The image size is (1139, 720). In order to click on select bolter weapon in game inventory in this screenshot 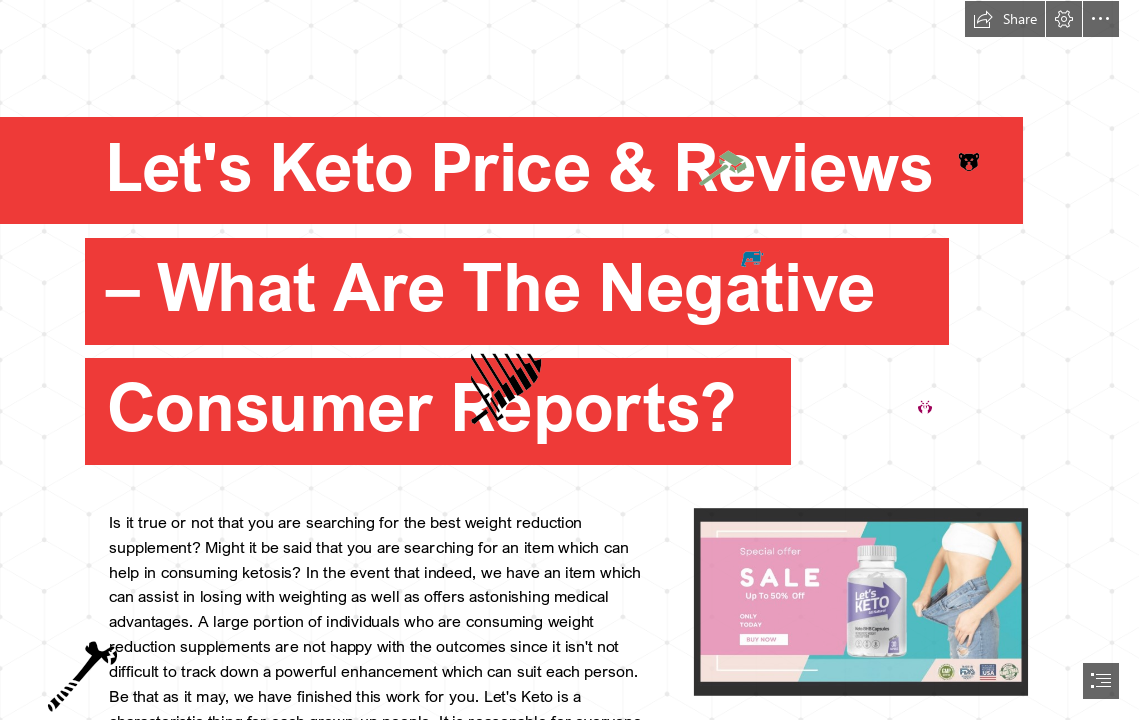, I will do `click(752, 259)`.